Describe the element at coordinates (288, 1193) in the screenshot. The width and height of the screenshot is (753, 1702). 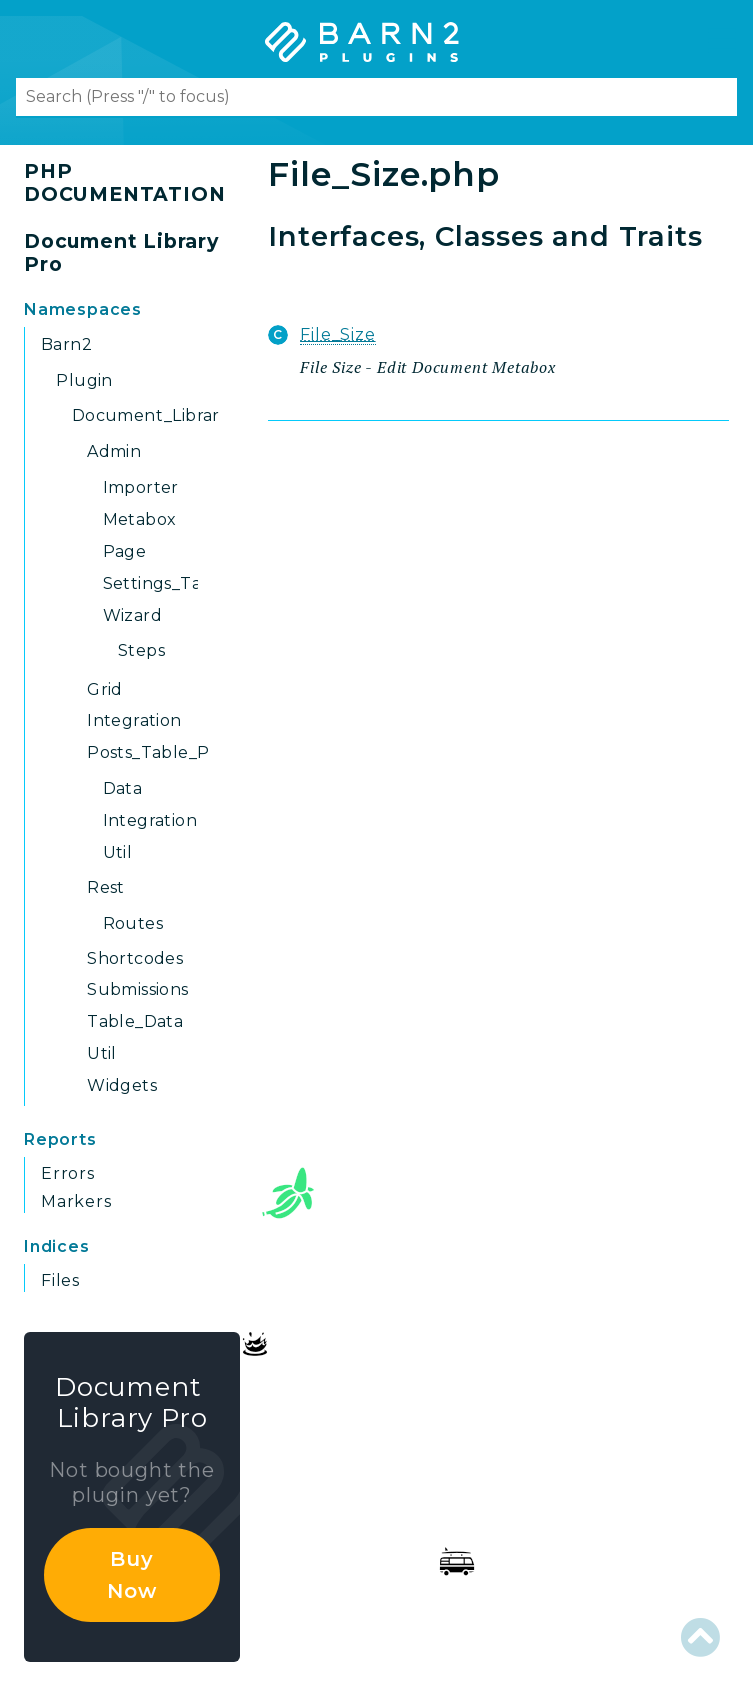
I see `food or fruit category in a game inventory` at that location.